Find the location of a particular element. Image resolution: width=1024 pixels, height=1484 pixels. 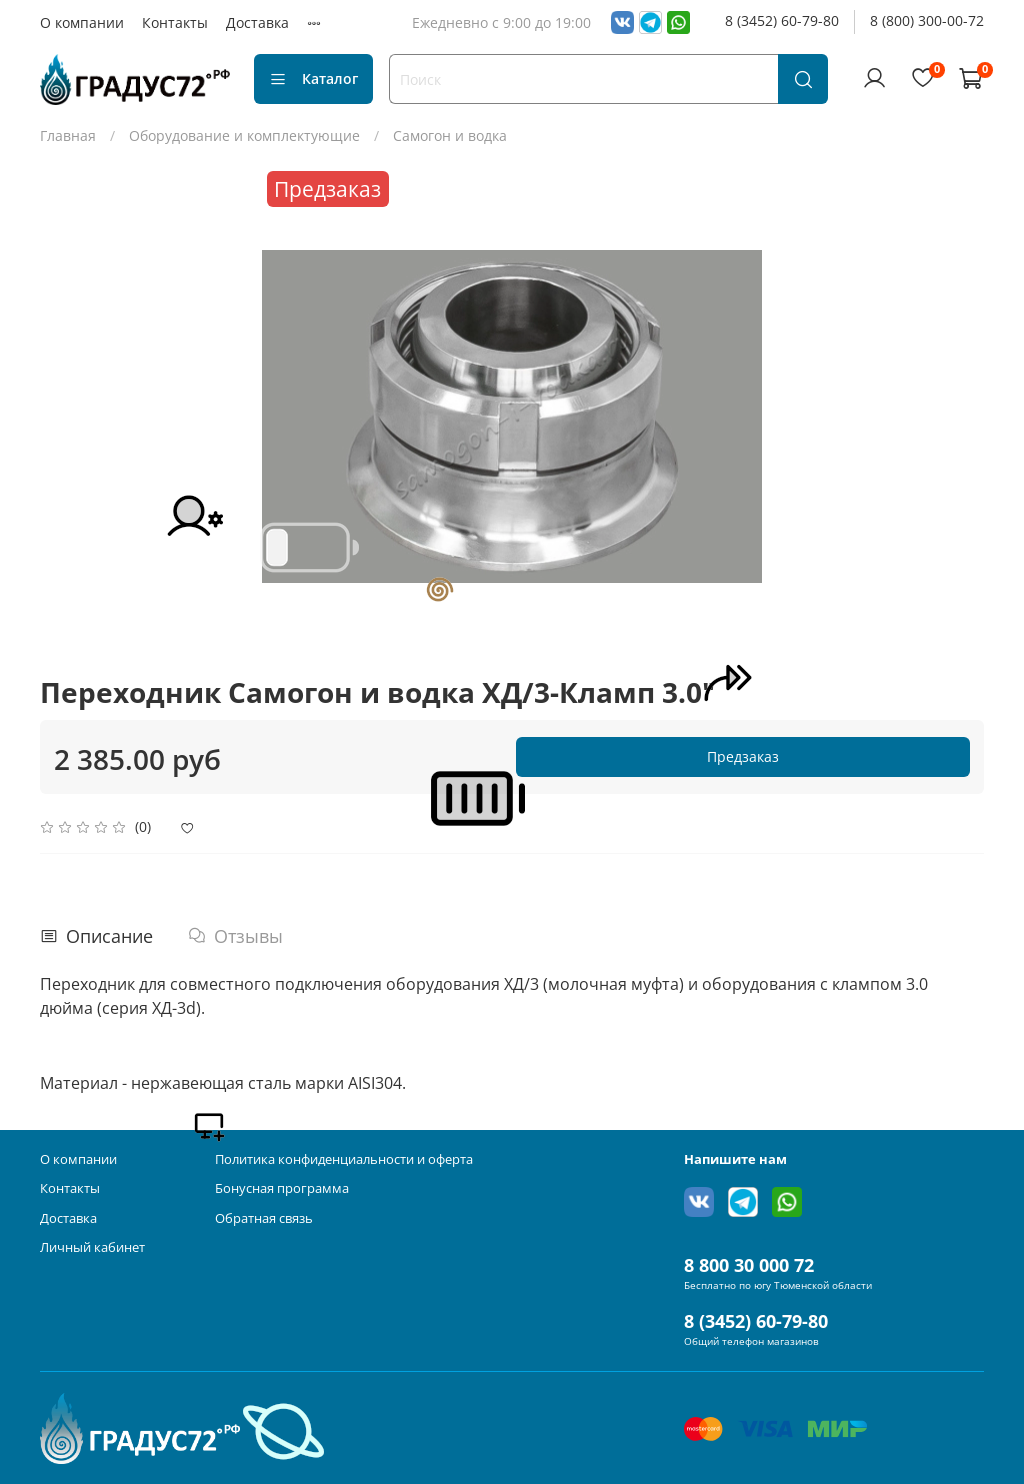

explore global or worldwide content is located at coordinates (283, 1431).